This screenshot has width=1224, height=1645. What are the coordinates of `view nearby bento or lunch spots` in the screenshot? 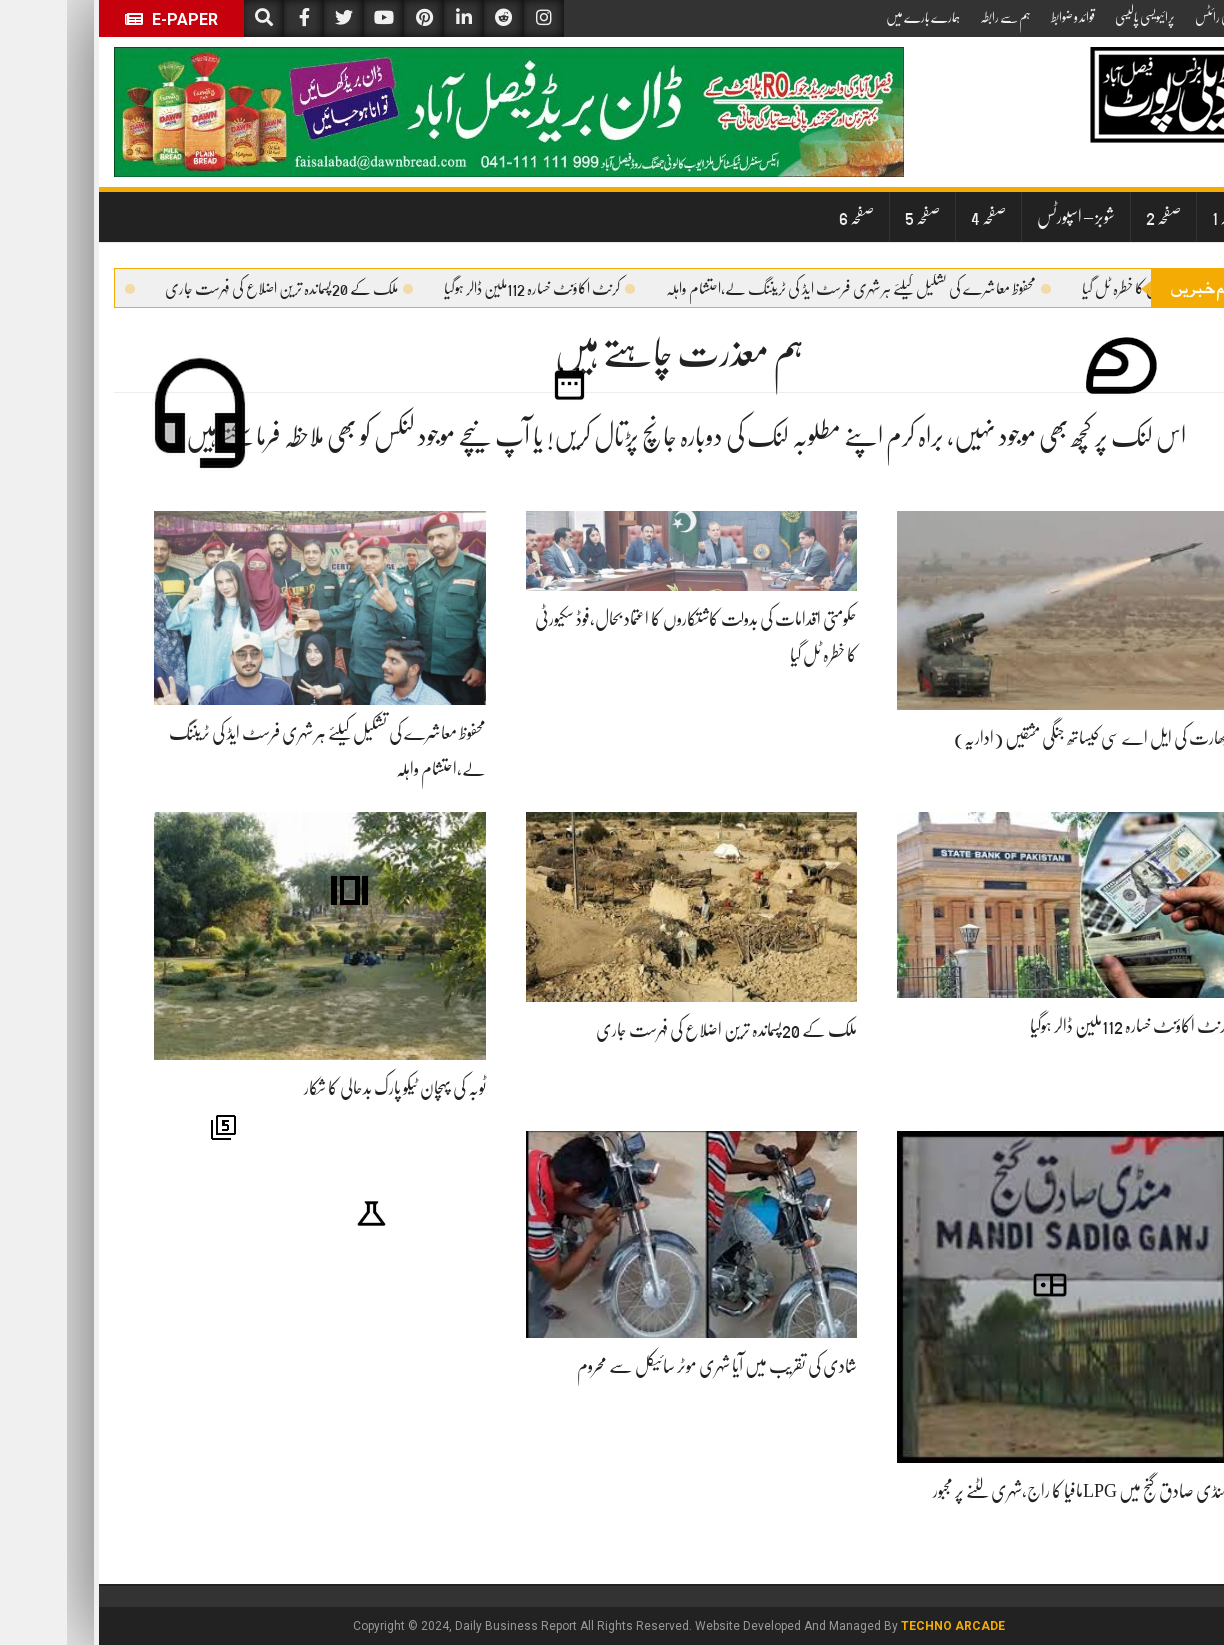 It's located at (1050, 1285).